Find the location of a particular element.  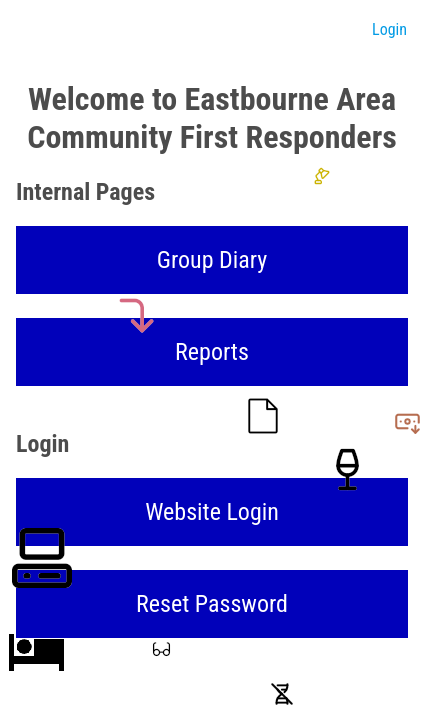

toggle desk lamp or task lighting is located at coordinates (322, 176).